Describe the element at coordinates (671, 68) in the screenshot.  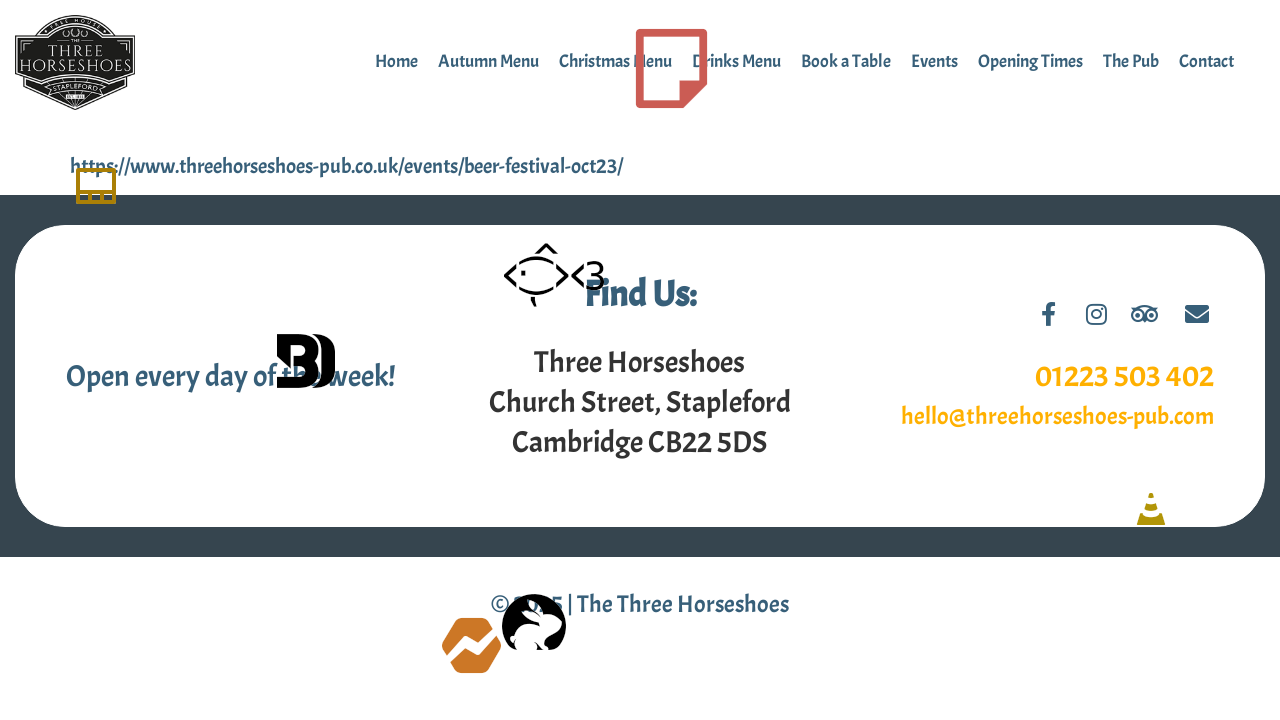
I see `view or open a document` at that location.